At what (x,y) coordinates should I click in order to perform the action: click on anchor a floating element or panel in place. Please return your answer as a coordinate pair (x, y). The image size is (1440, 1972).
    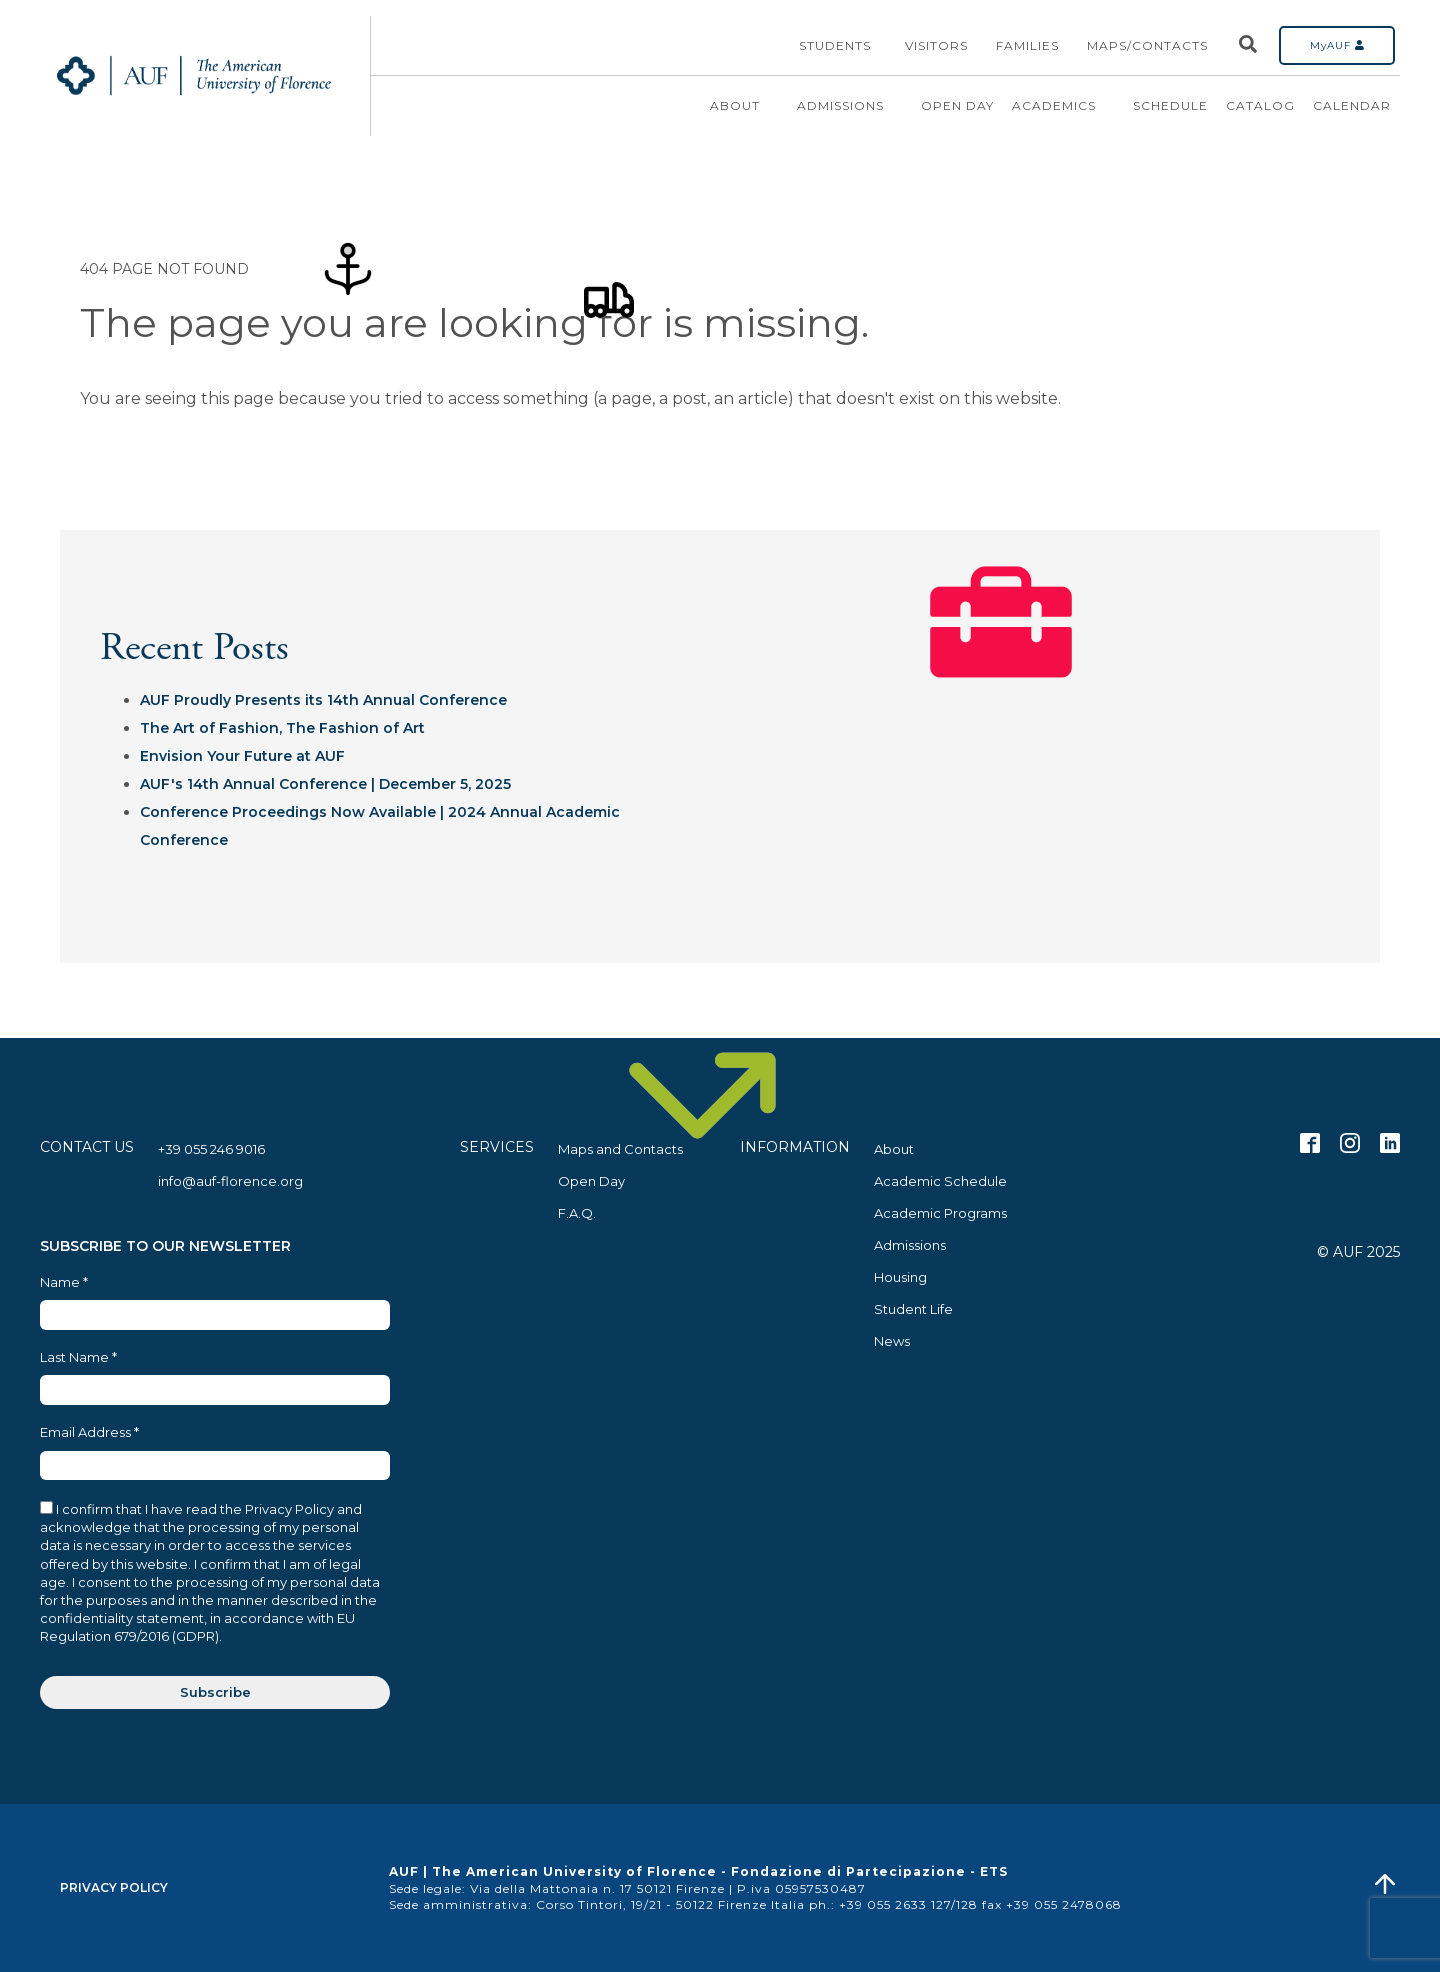
    Looking at the image, I should click on (348, 268).